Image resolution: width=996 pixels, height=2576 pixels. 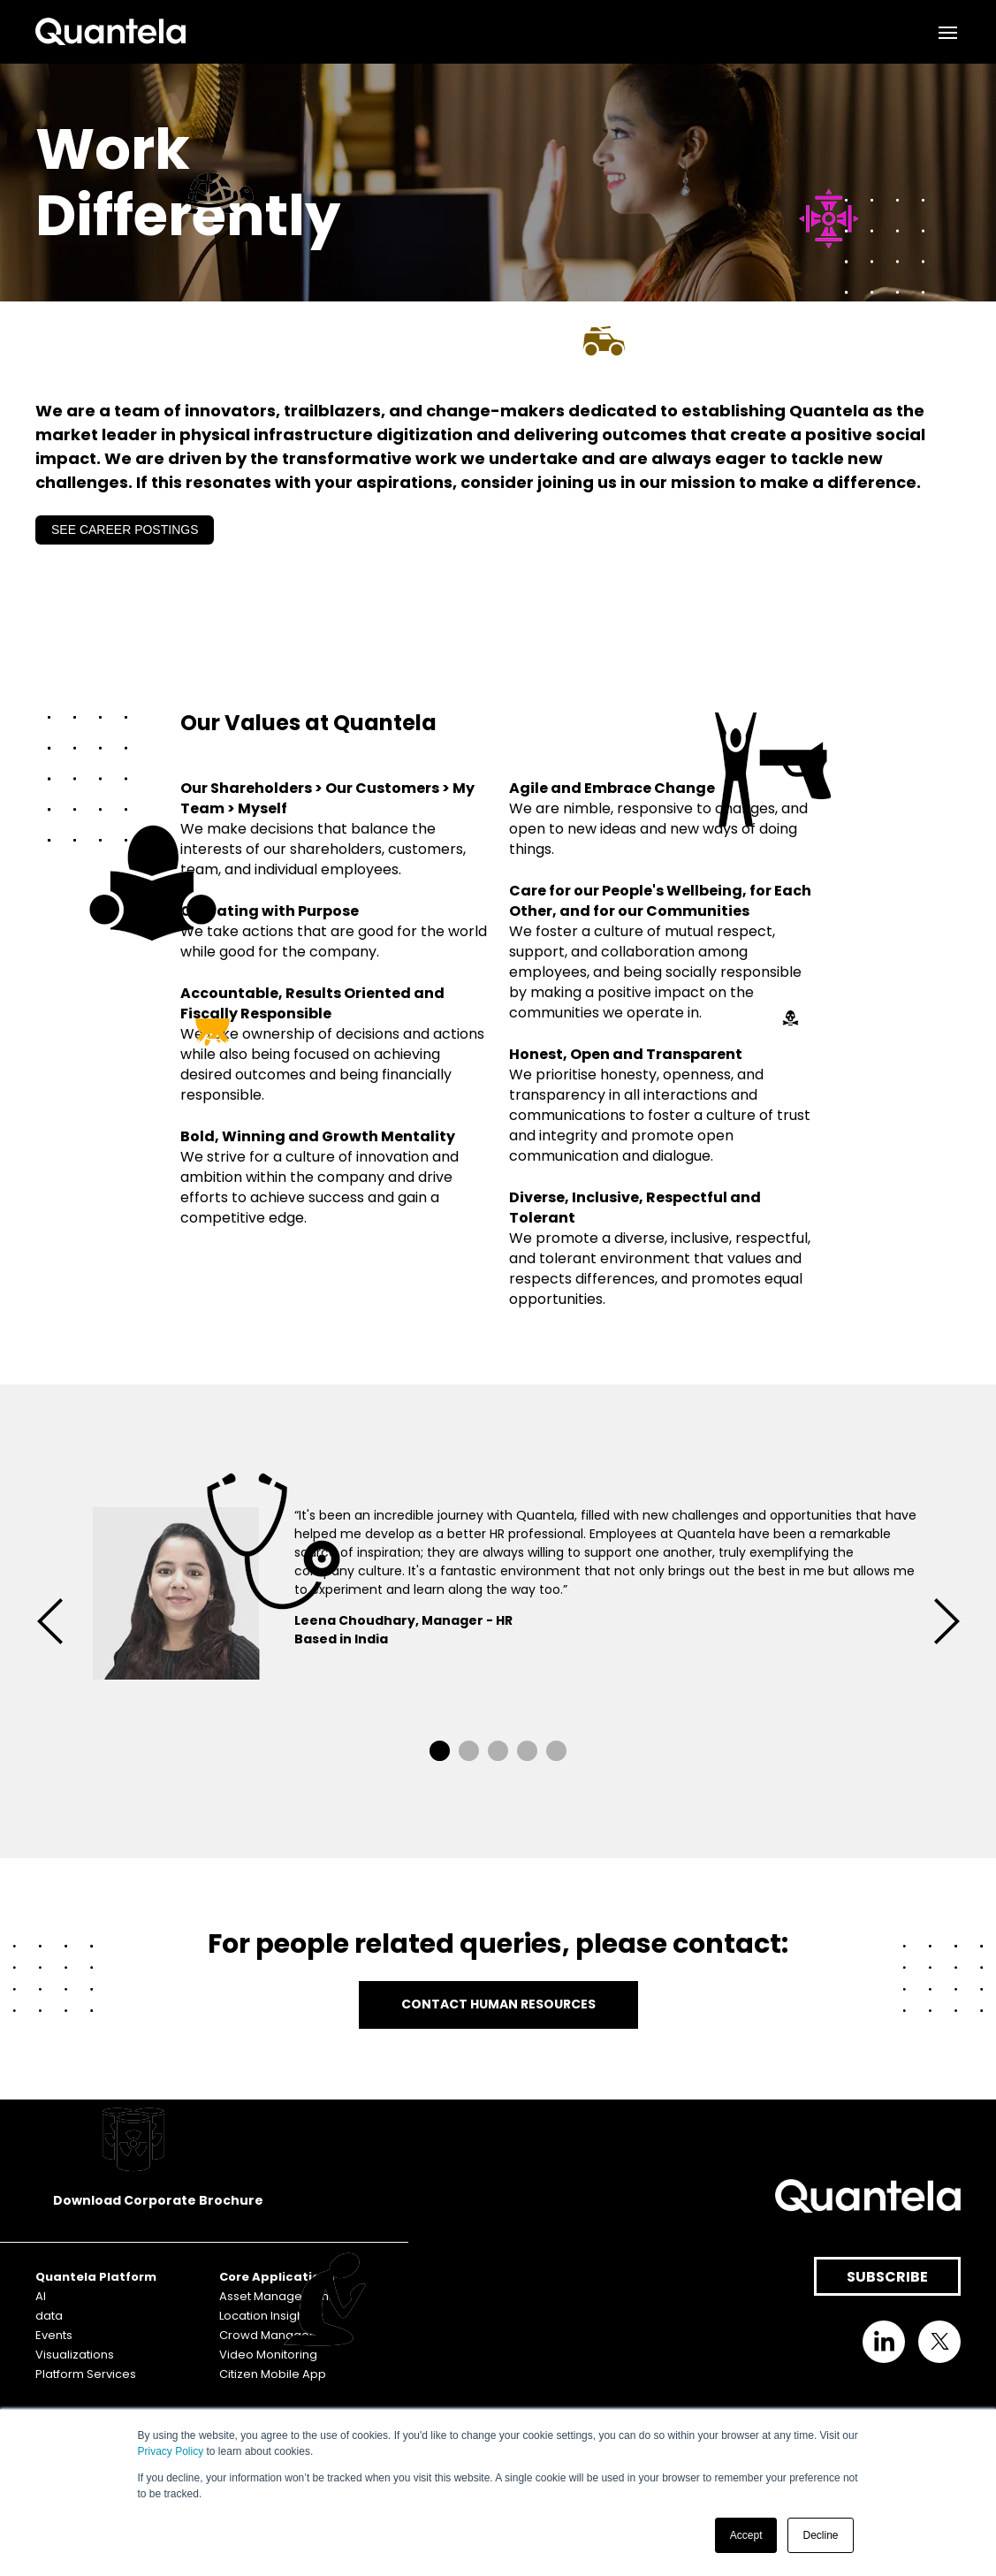 I want to click on open reading mode or e-reader, so click(x=153, y=883).